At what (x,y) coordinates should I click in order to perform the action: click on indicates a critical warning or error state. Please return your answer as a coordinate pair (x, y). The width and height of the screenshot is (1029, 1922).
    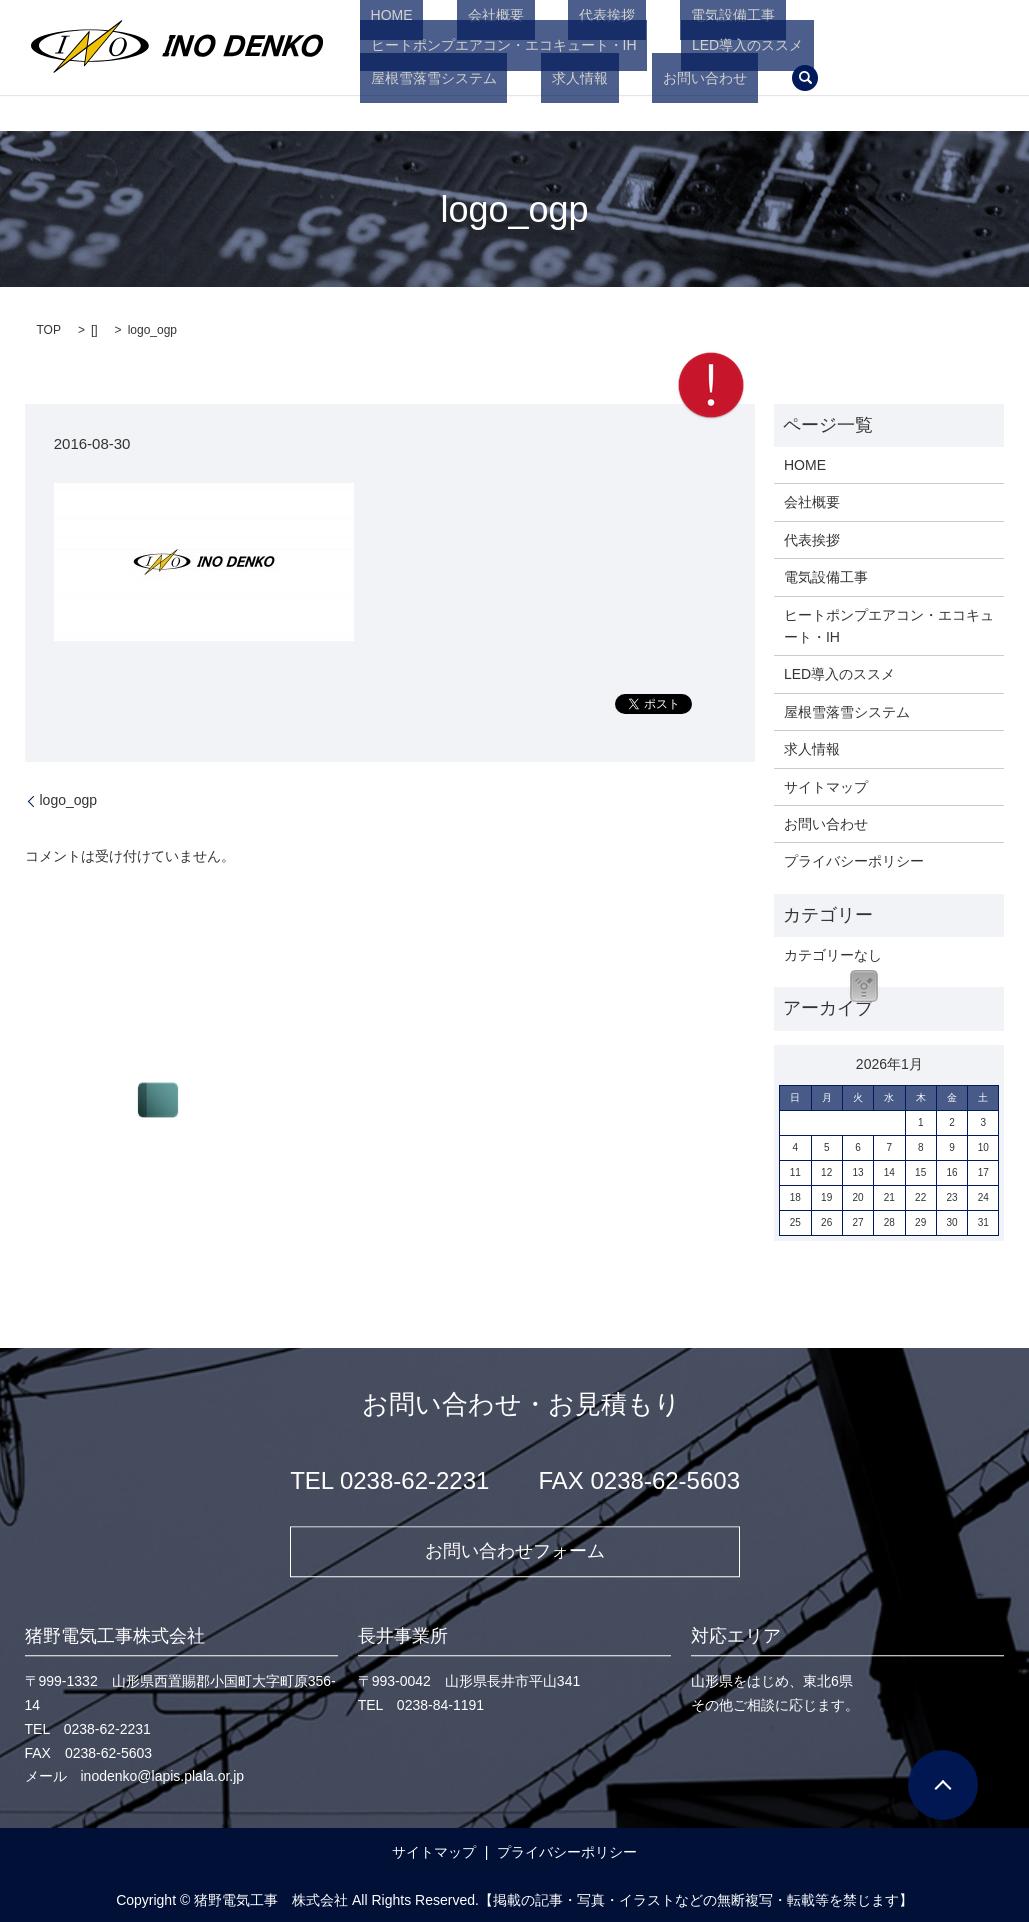
    Looking at the image, I should click on (711, 385).